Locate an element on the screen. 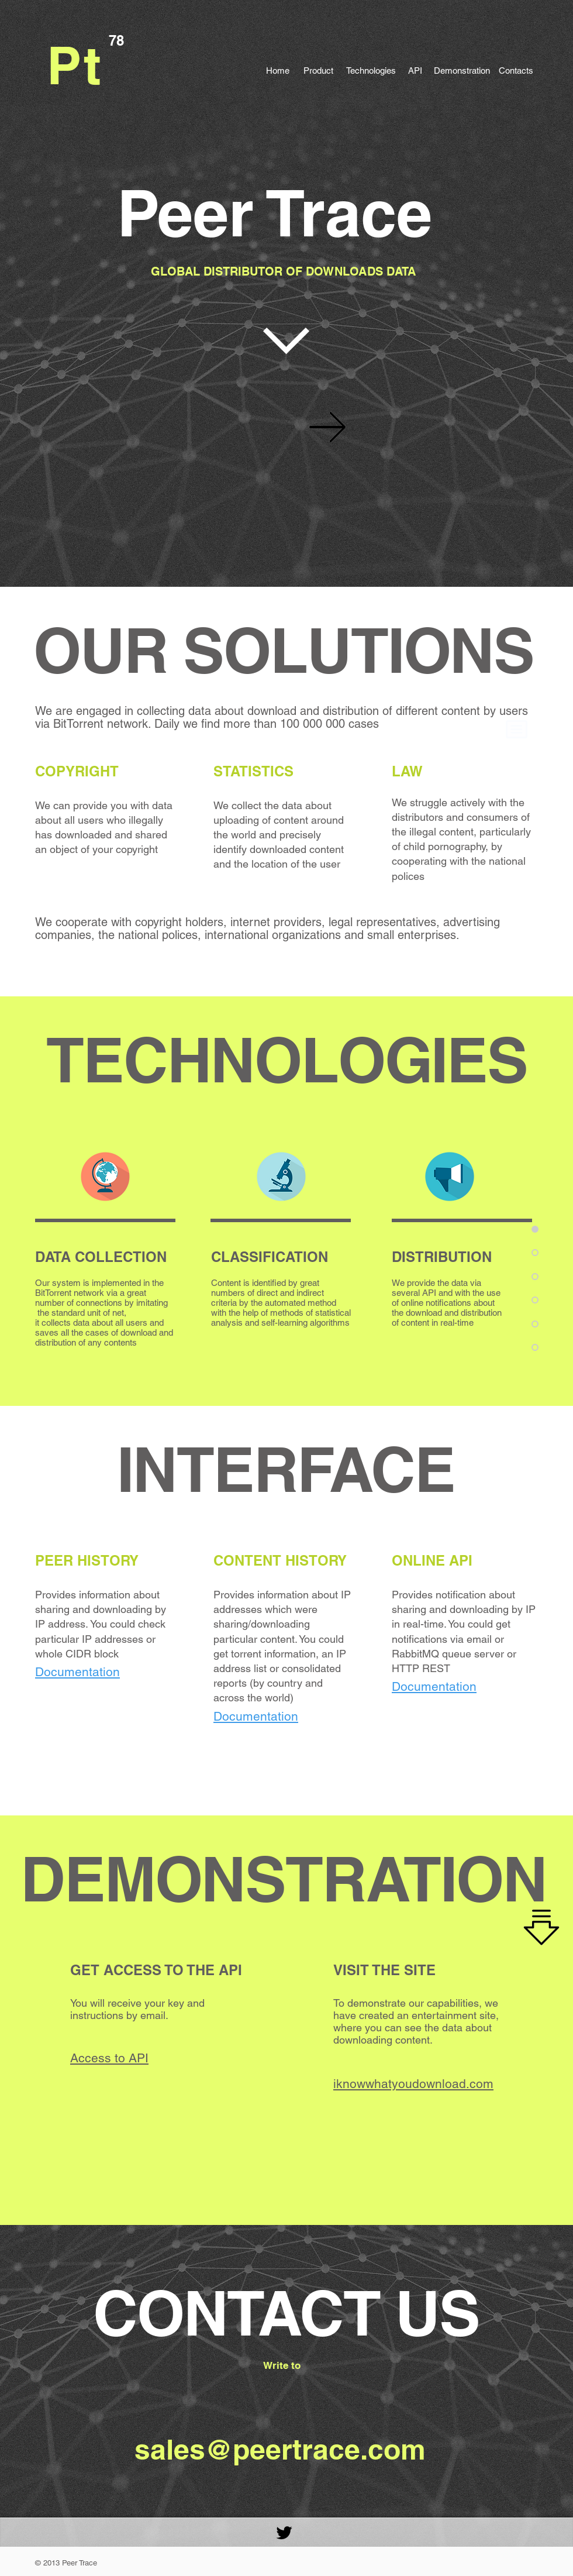 The image size is (573, 2576). download file or content is located at coordinates (541, 1926).